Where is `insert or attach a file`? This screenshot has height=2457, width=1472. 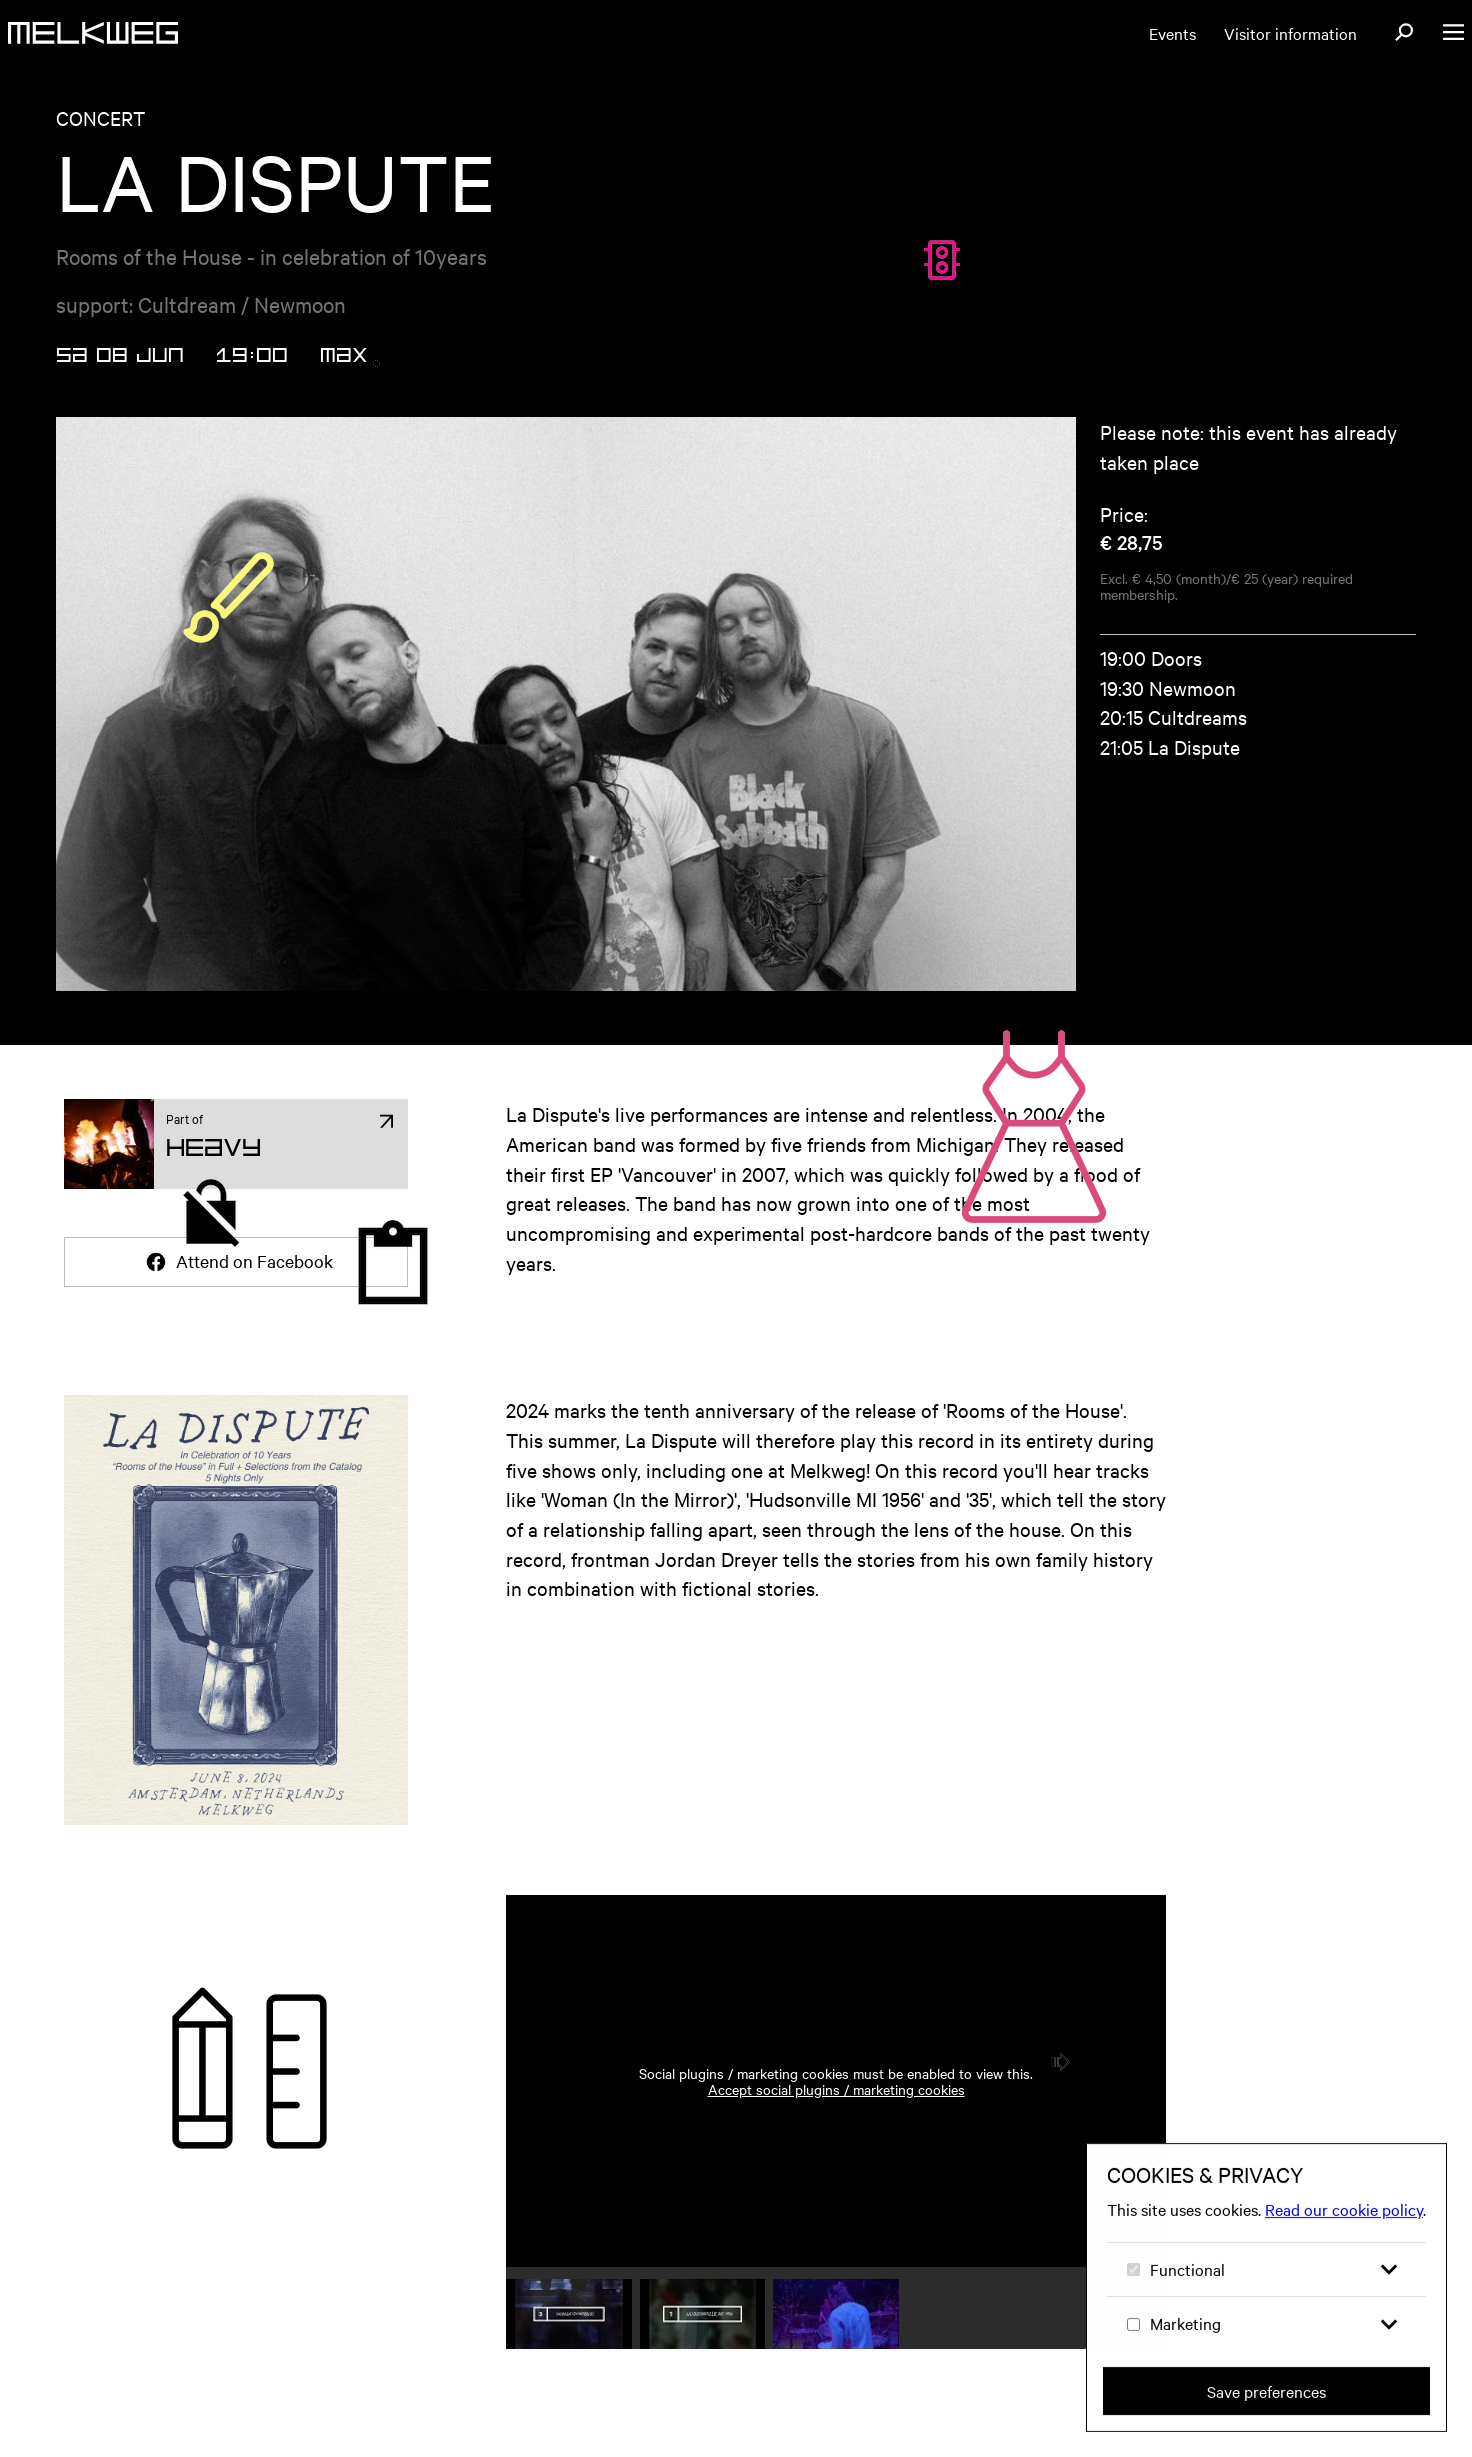 insert or attach a file is located at coordinates (558, 2183).